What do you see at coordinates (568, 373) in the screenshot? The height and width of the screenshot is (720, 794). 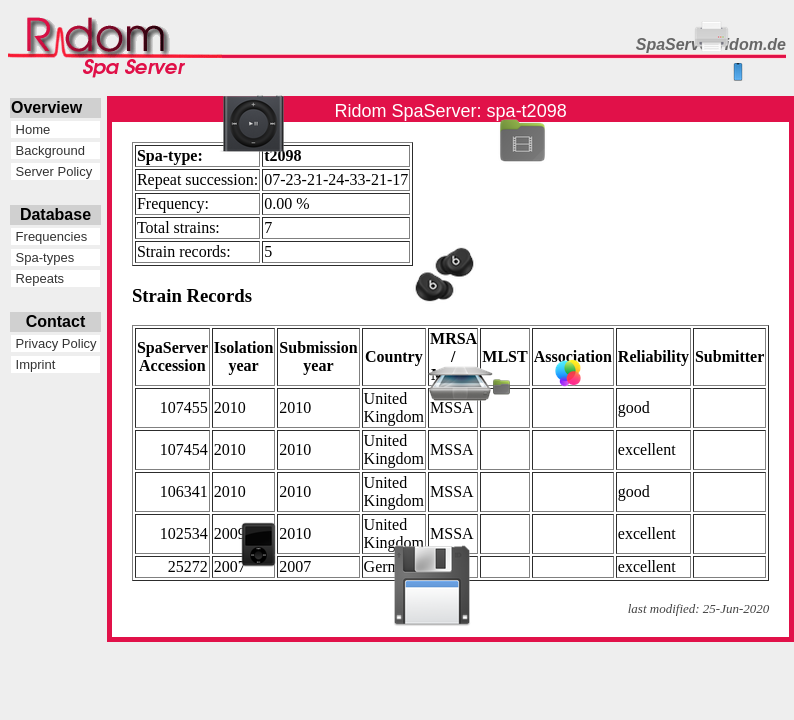 I see `access game center account settings` at bounding box center [568, 373].